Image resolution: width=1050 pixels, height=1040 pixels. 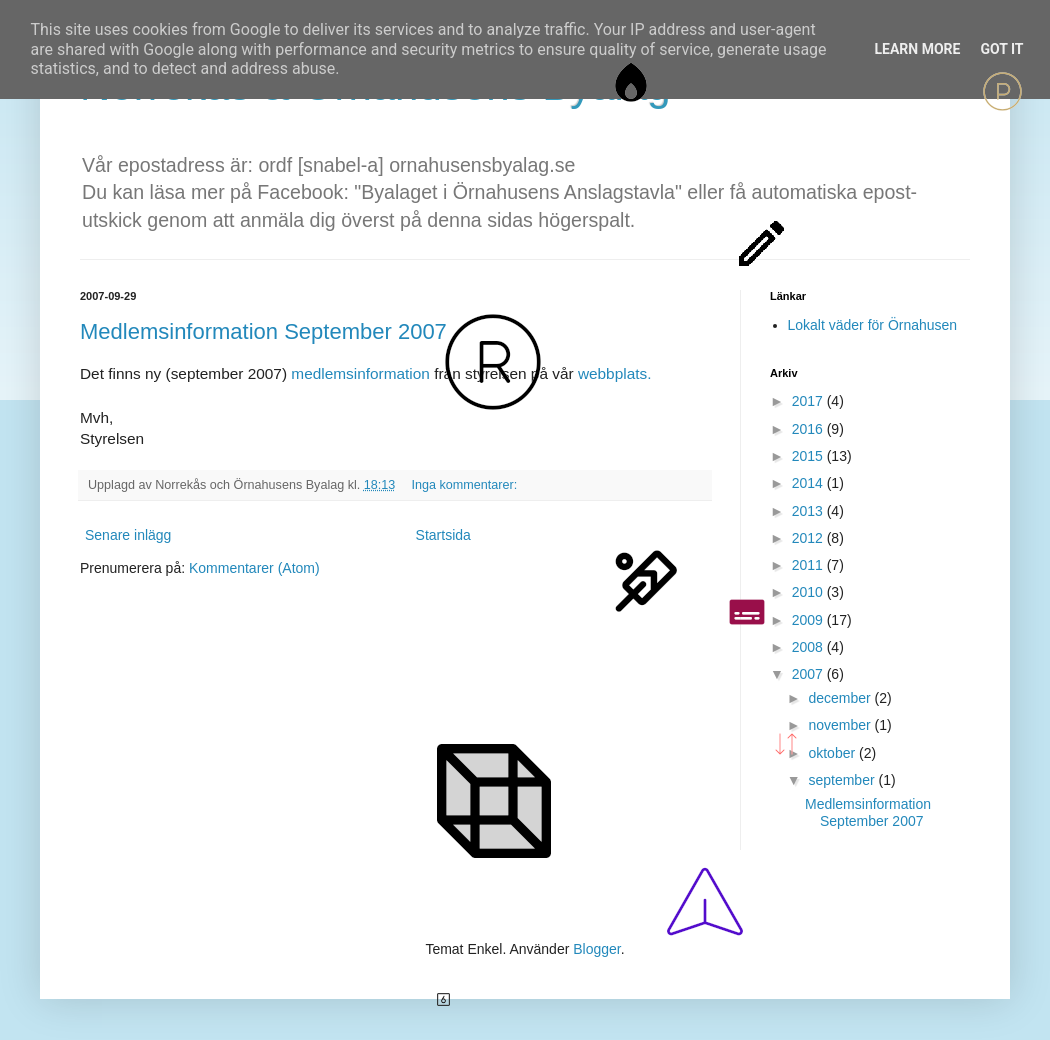 I want to click on send a message, so click(x=705, y=903).